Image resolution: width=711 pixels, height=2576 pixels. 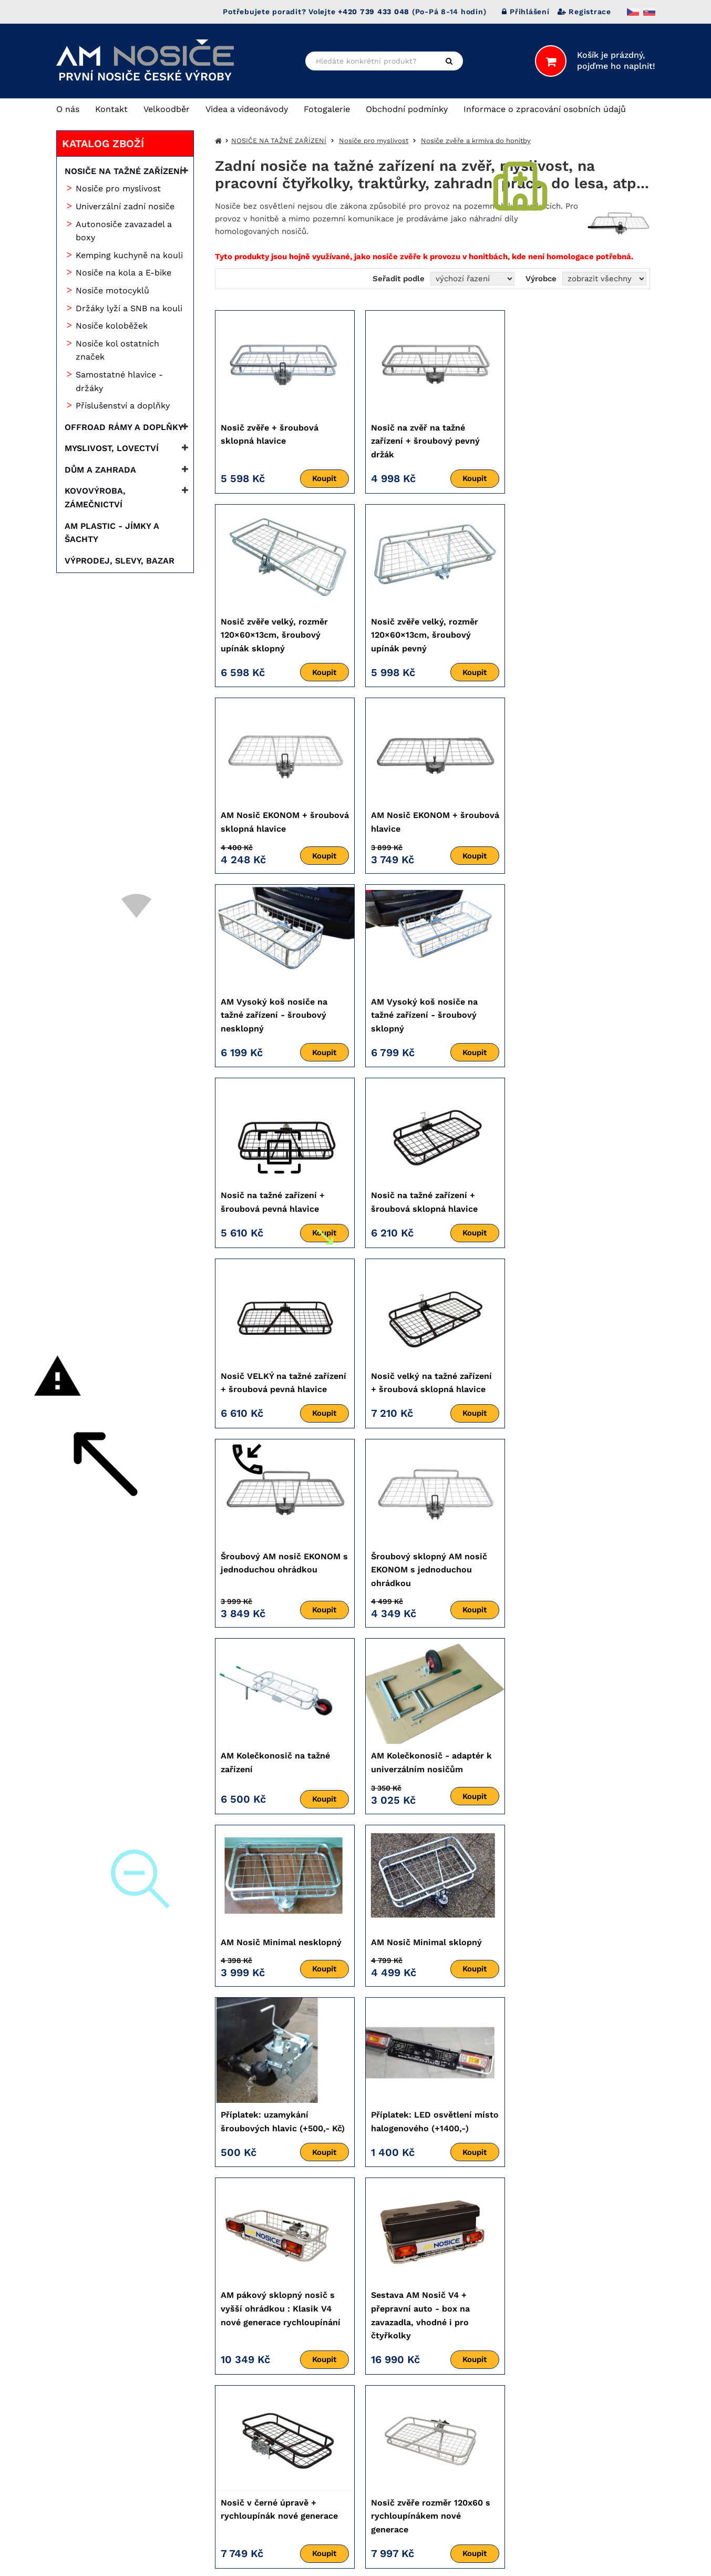 I want to click on move item to upper left corner, so click(x=106, y=1464).